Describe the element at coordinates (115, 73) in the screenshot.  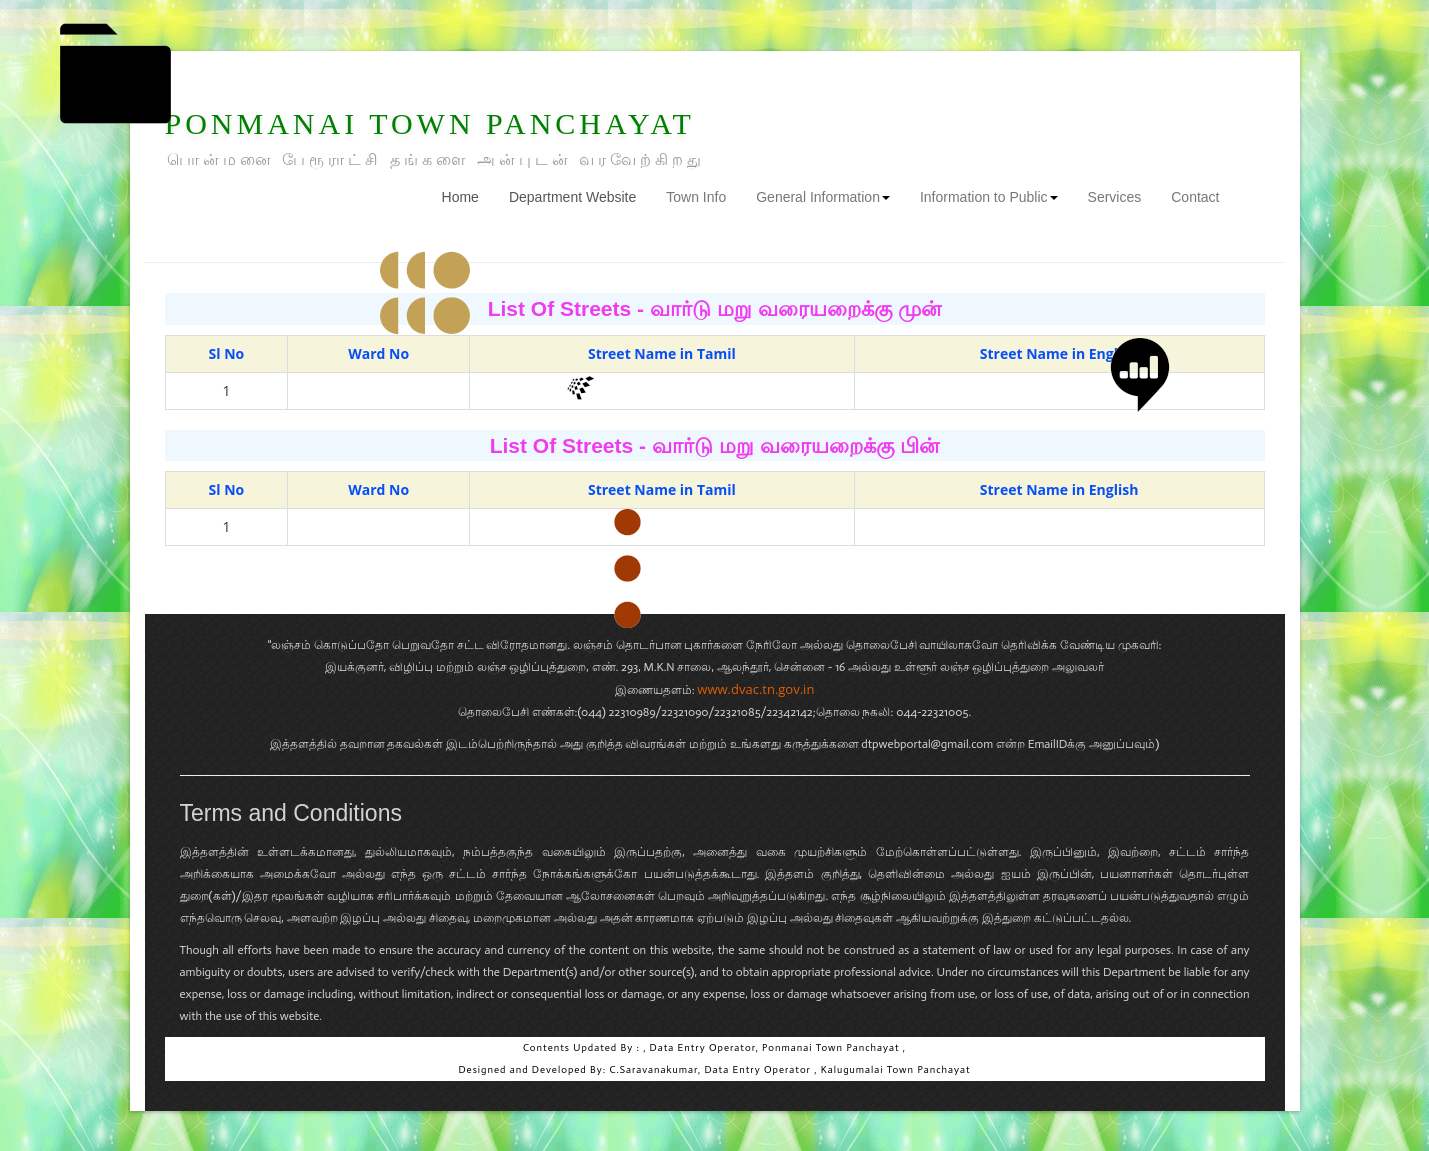
I see `open folder to view files` at that location.